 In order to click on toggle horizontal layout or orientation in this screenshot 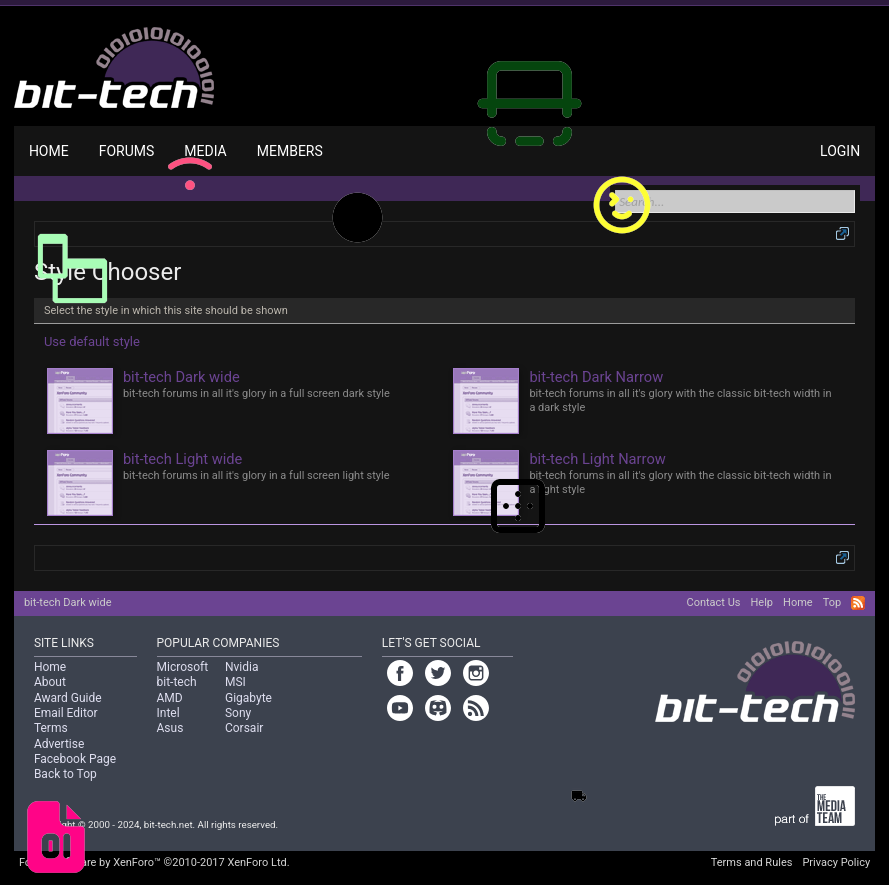, I will do `click(529, 103)`.